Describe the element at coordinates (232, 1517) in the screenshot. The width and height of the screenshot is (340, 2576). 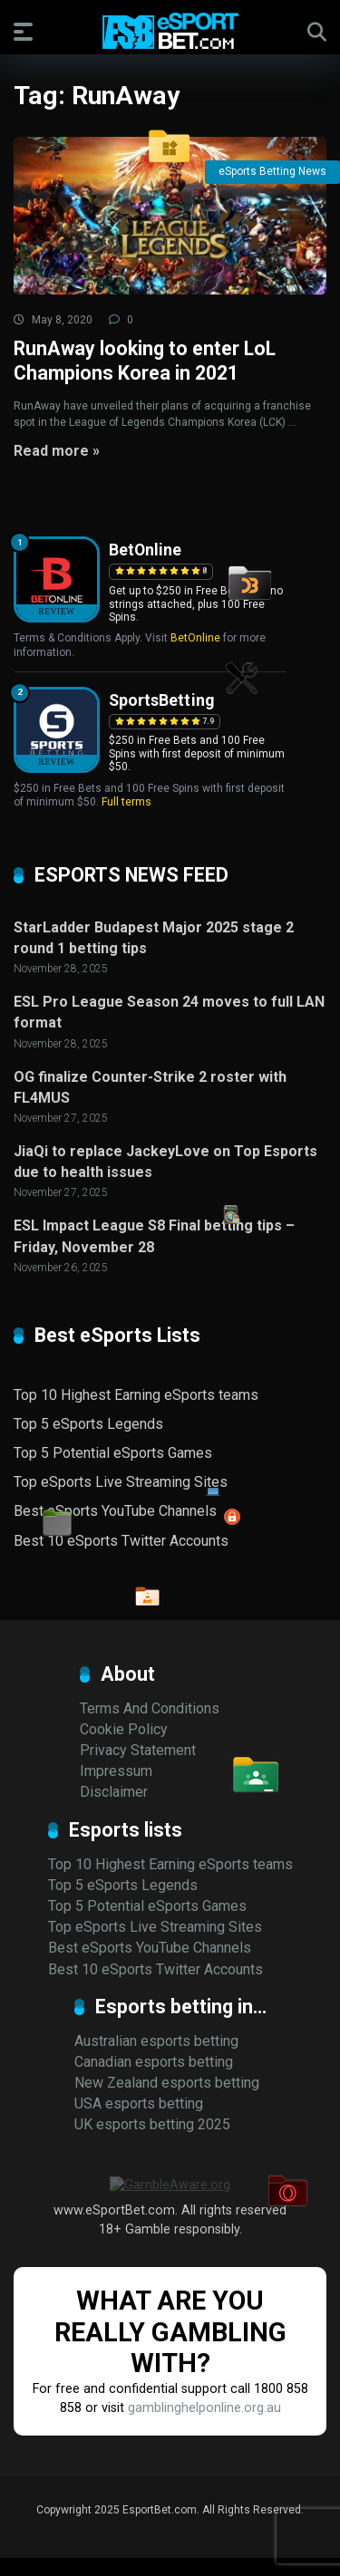
I see `brightness settings are locked` at that location.